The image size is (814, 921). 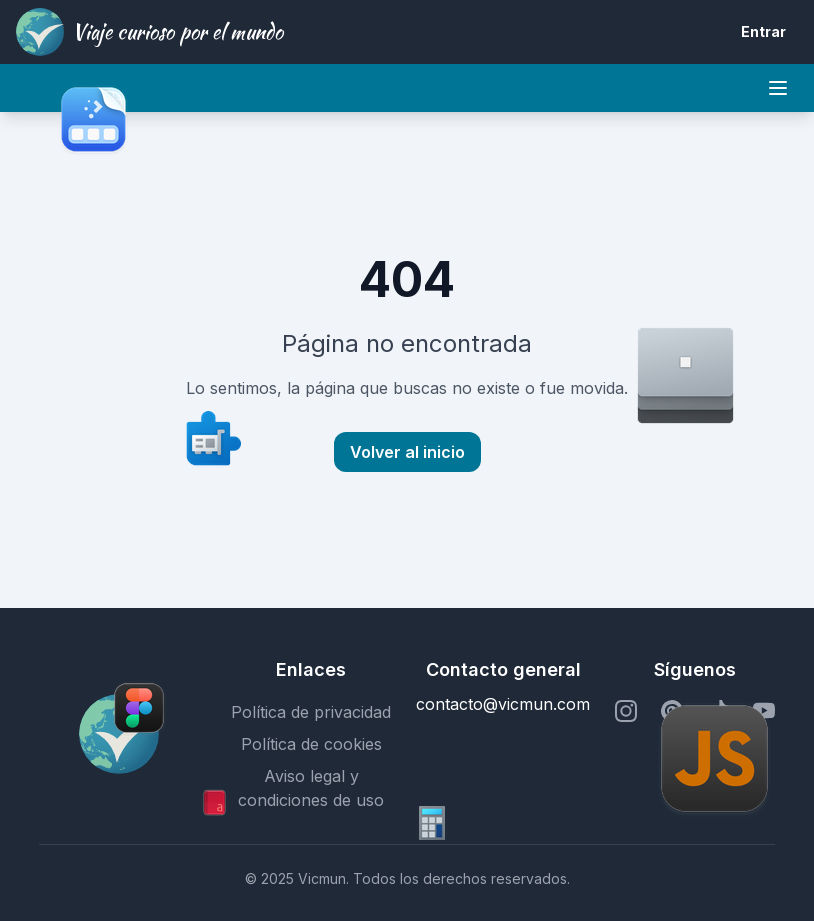 I want to click on open compatibility settings for apps, so click(x=212, y=440).